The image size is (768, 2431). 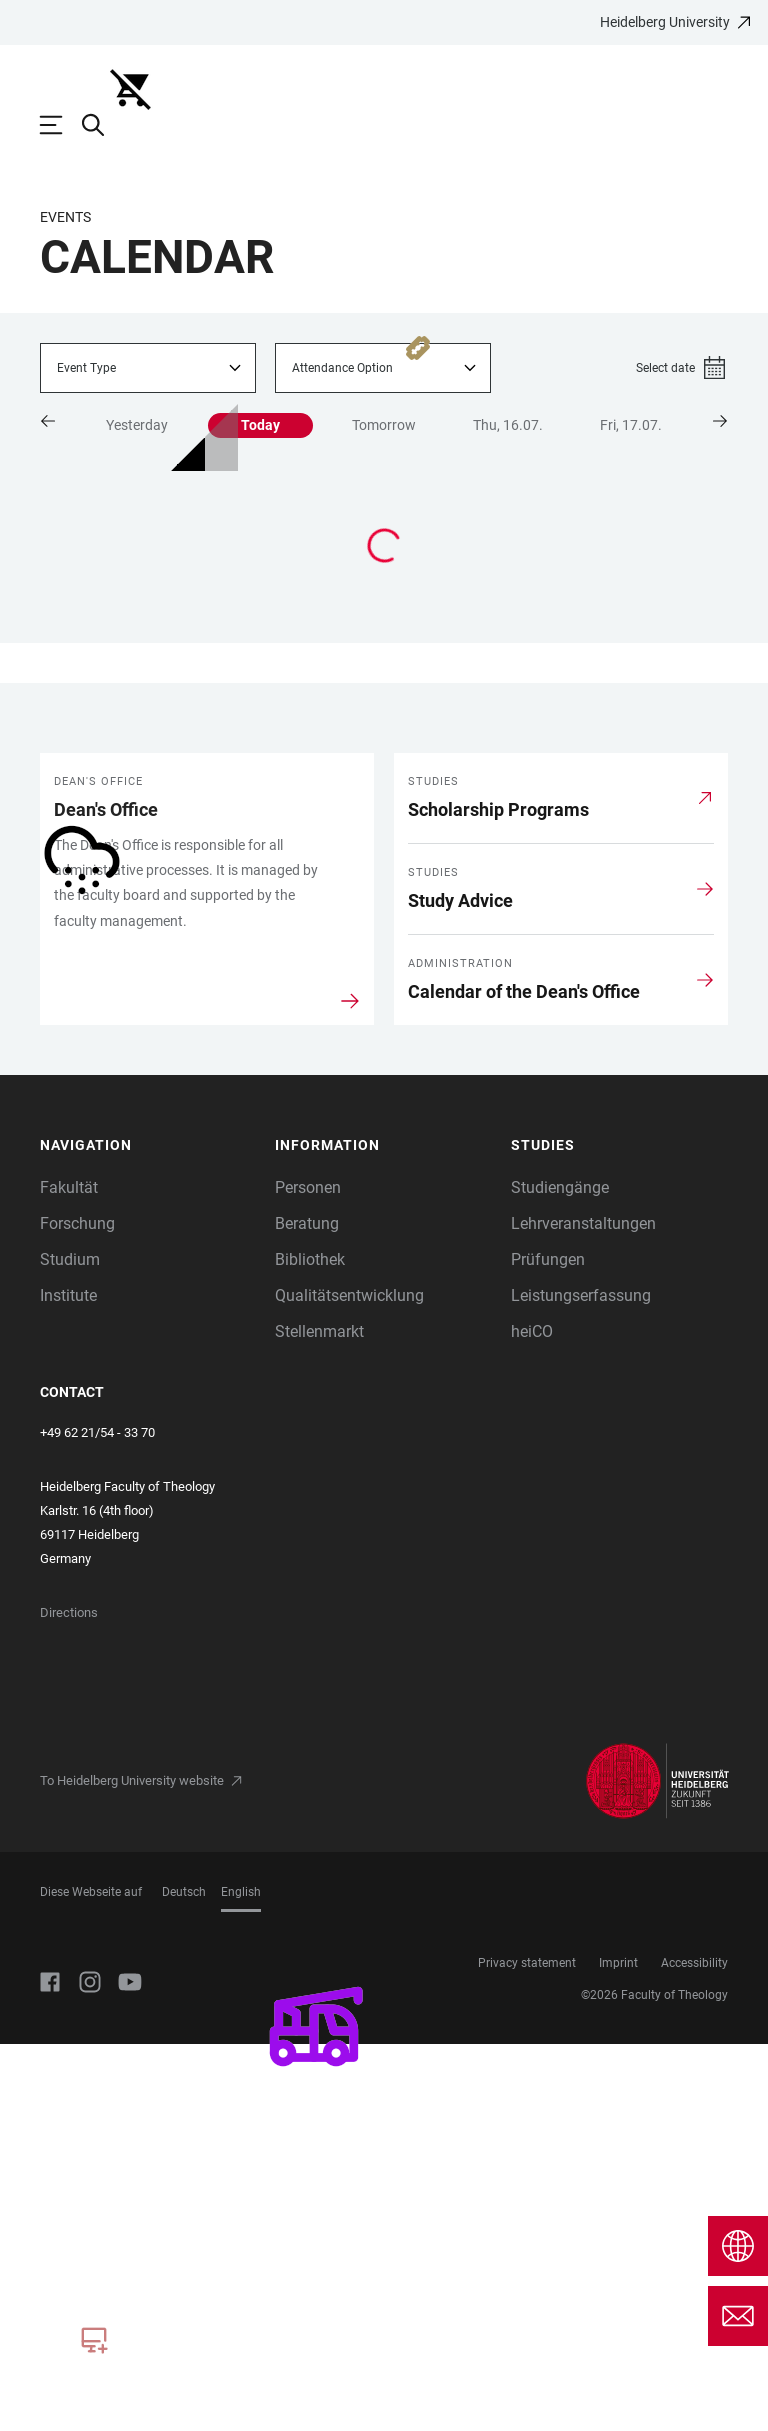 I want to click on remove item from shopping cart, so click(x=131, y=88).